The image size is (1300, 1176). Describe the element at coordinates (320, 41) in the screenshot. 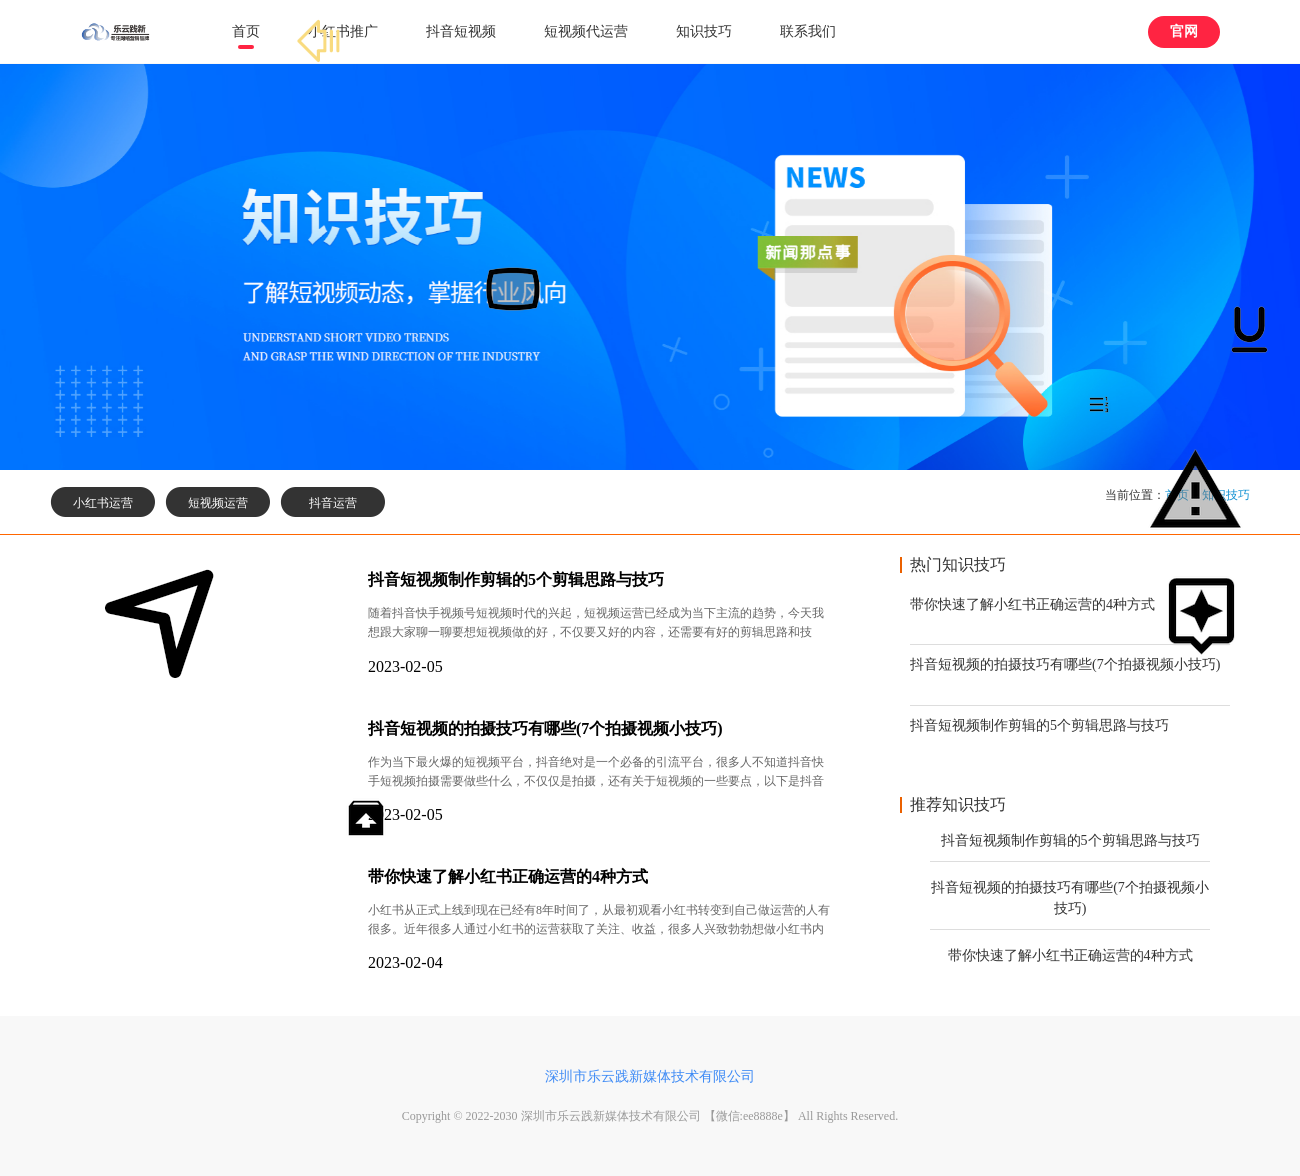

I see `go back to the beginning` at that location.